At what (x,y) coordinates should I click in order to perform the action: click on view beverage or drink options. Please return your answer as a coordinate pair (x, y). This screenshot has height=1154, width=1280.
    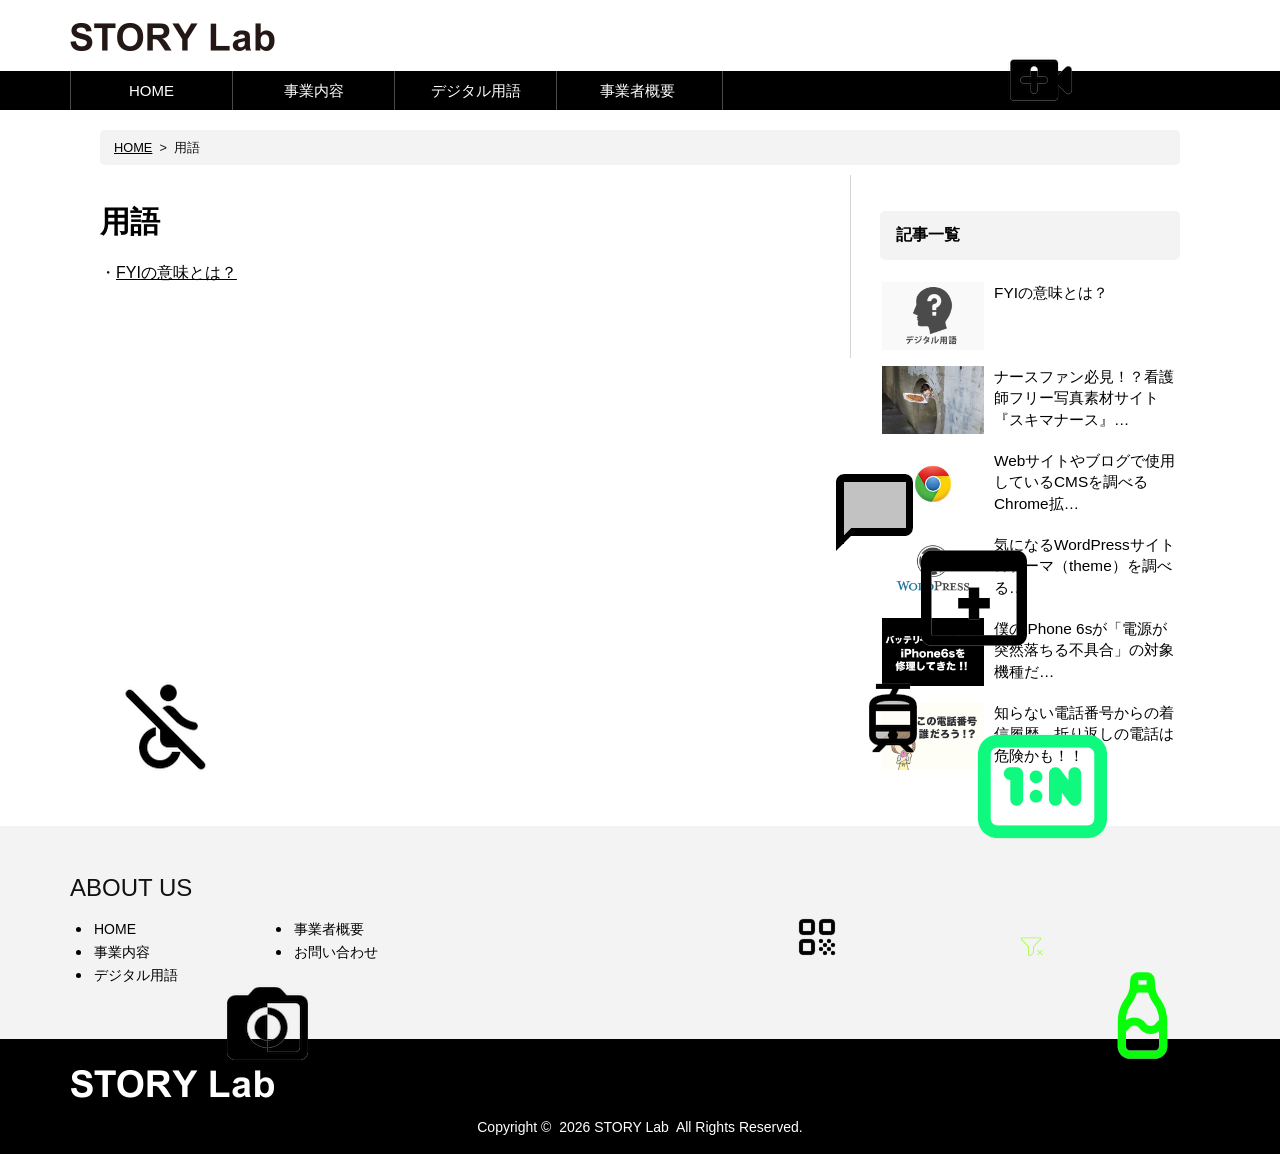
    Looking at the image, I should click on (1142, 1017).